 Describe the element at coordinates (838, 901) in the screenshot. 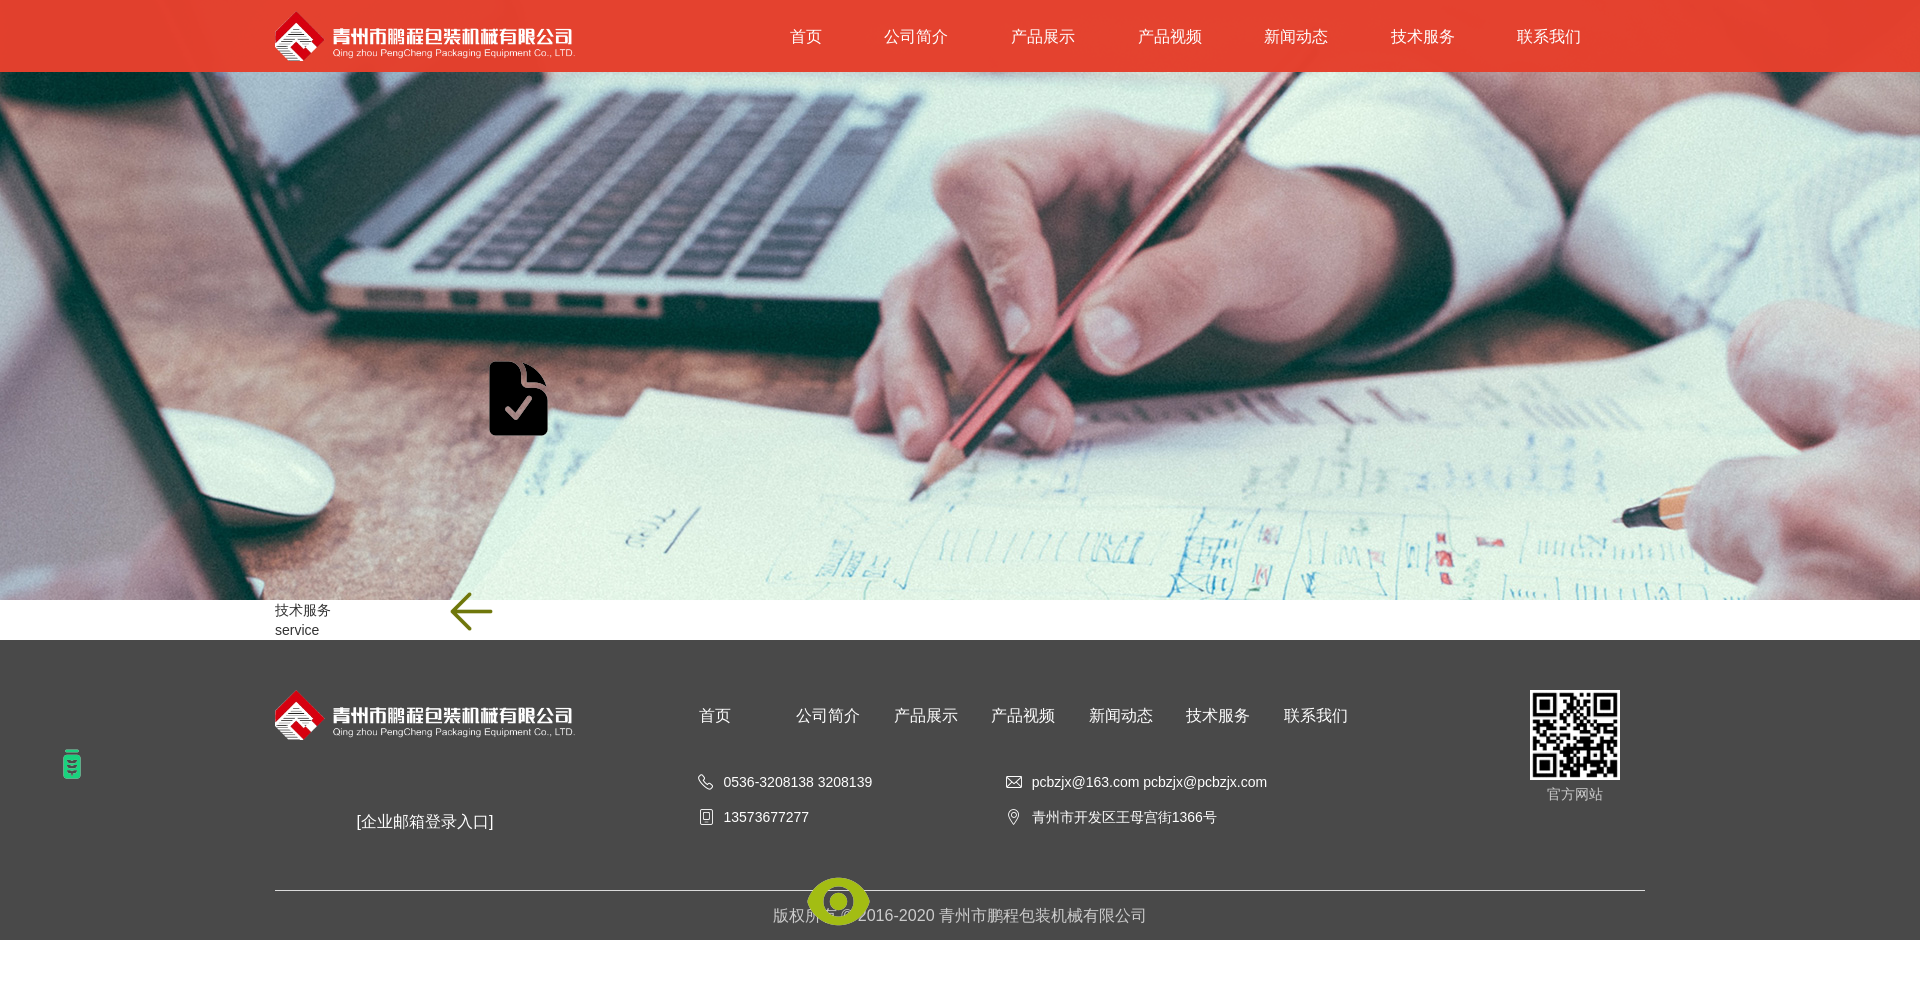

I see `view or preview content` at that location.